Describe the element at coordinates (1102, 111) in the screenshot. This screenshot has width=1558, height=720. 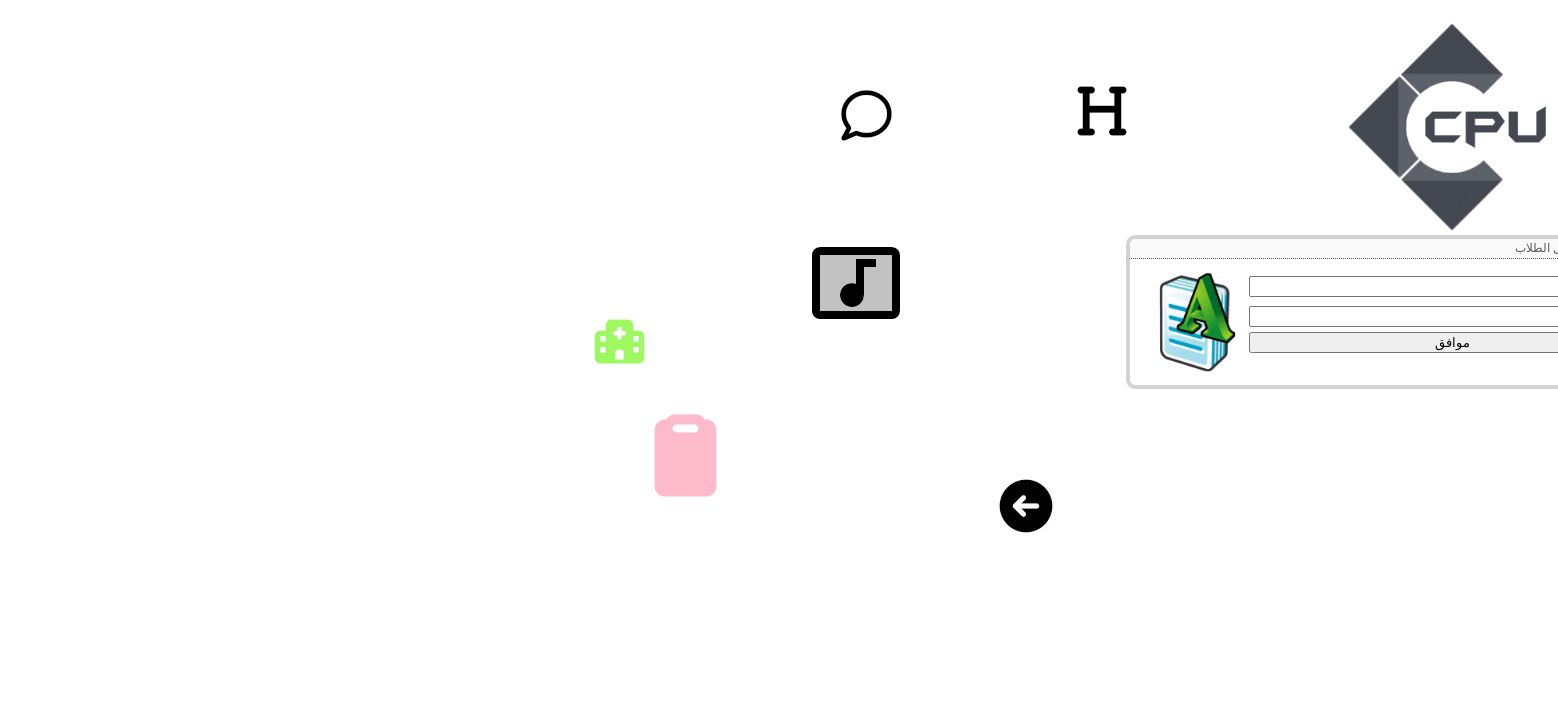
I see `insert a heading or header text` at that location.